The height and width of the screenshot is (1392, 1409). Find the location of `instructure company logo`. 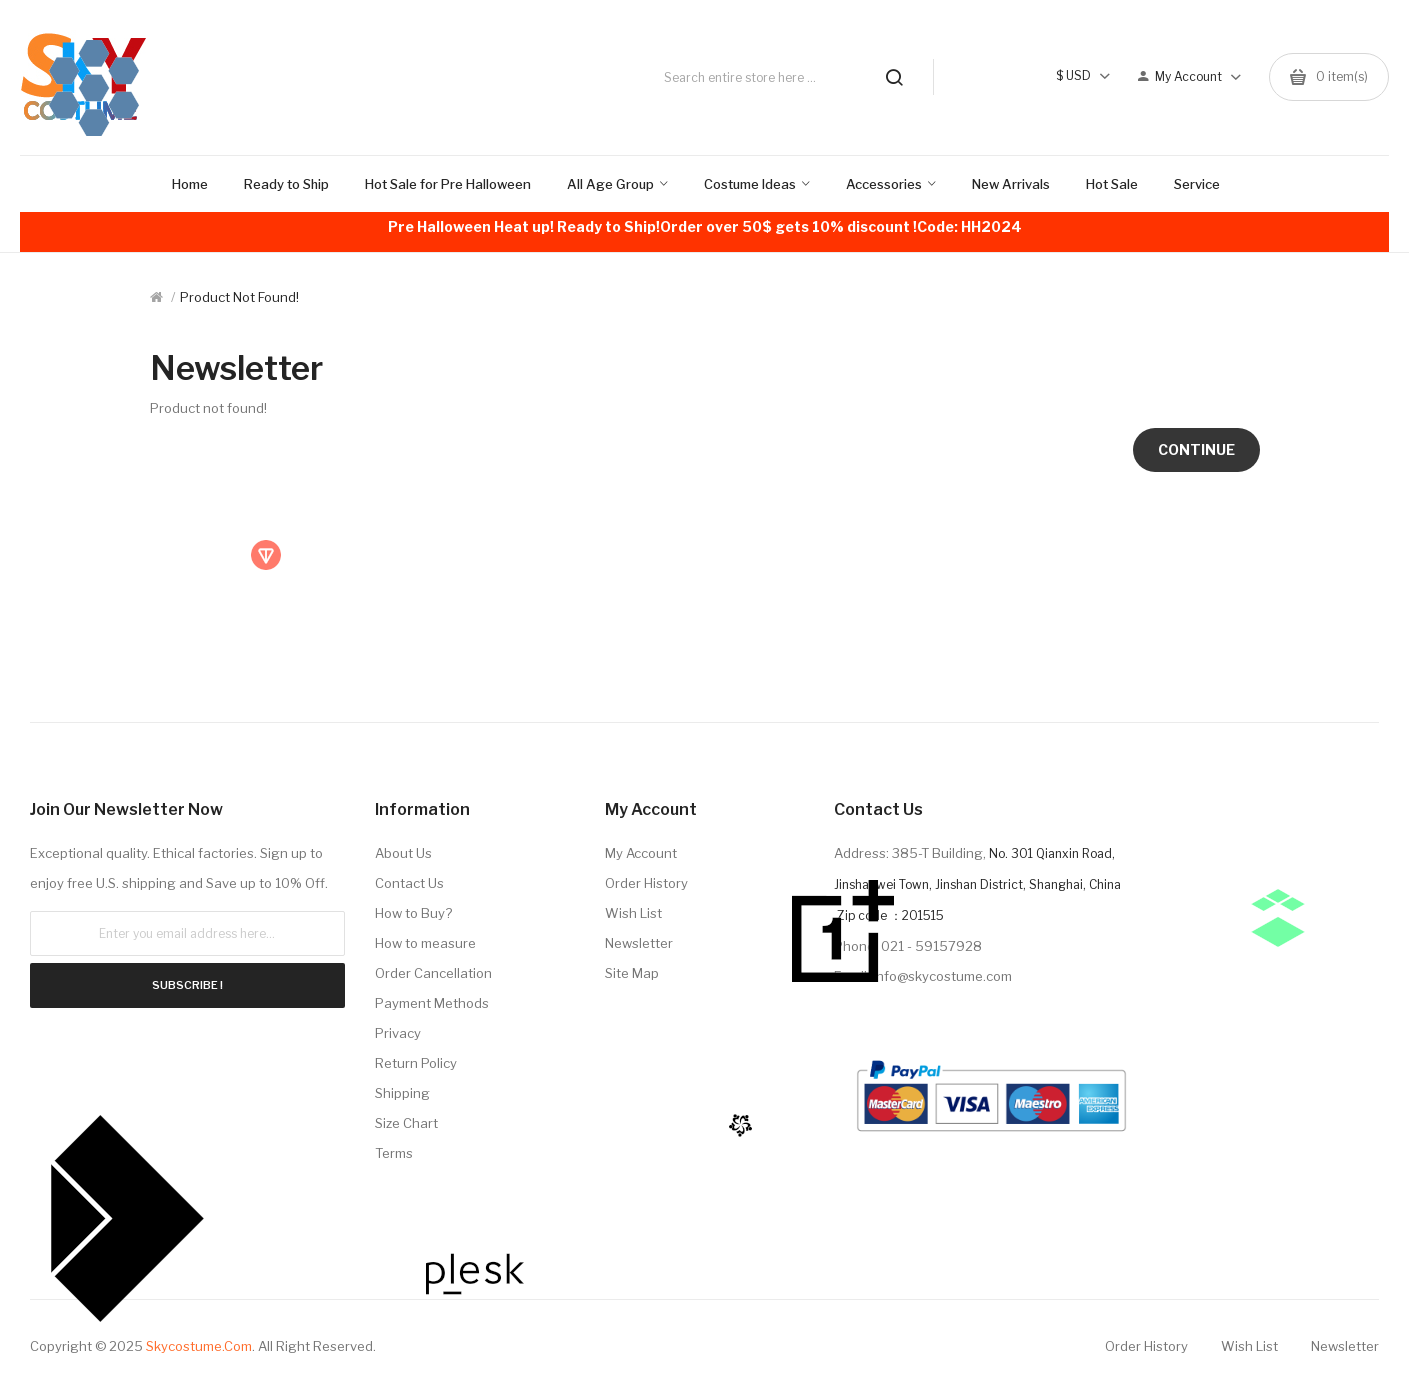

instructure company logo is located at coordinates (1278, 918).